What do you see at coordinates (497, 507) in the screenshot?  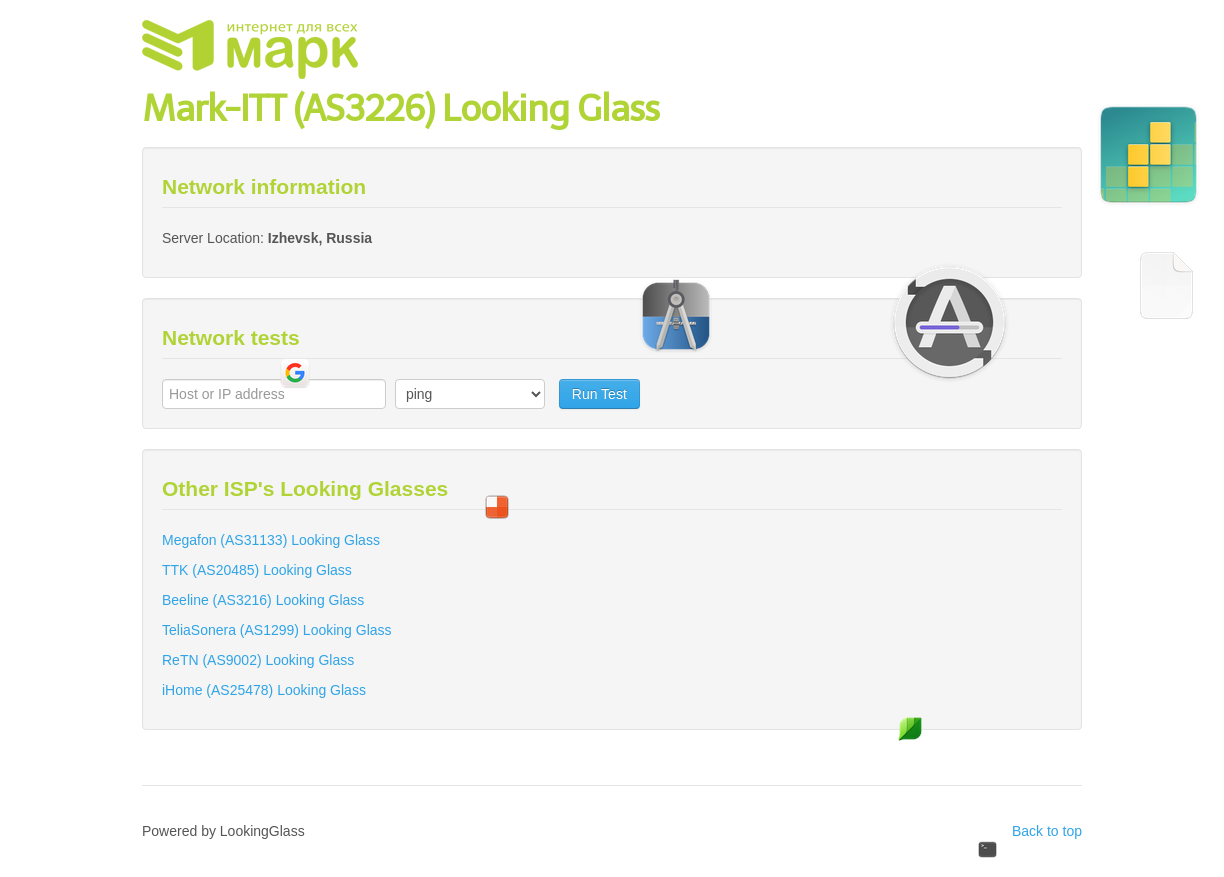 I see `switch to the top-left workspace` at bounding box center [497, 507].